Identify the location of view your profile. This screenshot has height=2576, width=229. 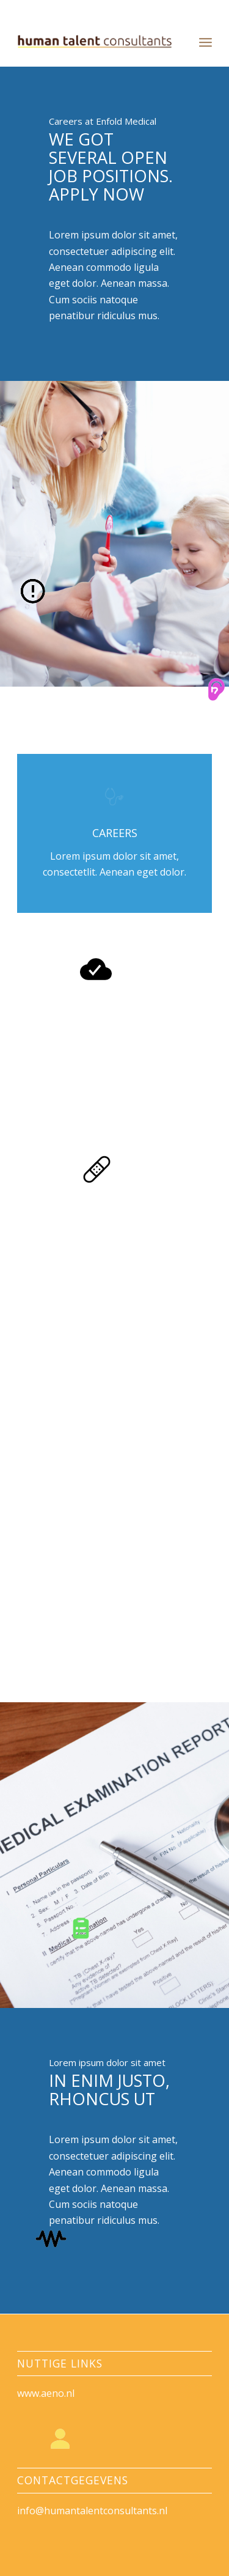
(60, 2438).